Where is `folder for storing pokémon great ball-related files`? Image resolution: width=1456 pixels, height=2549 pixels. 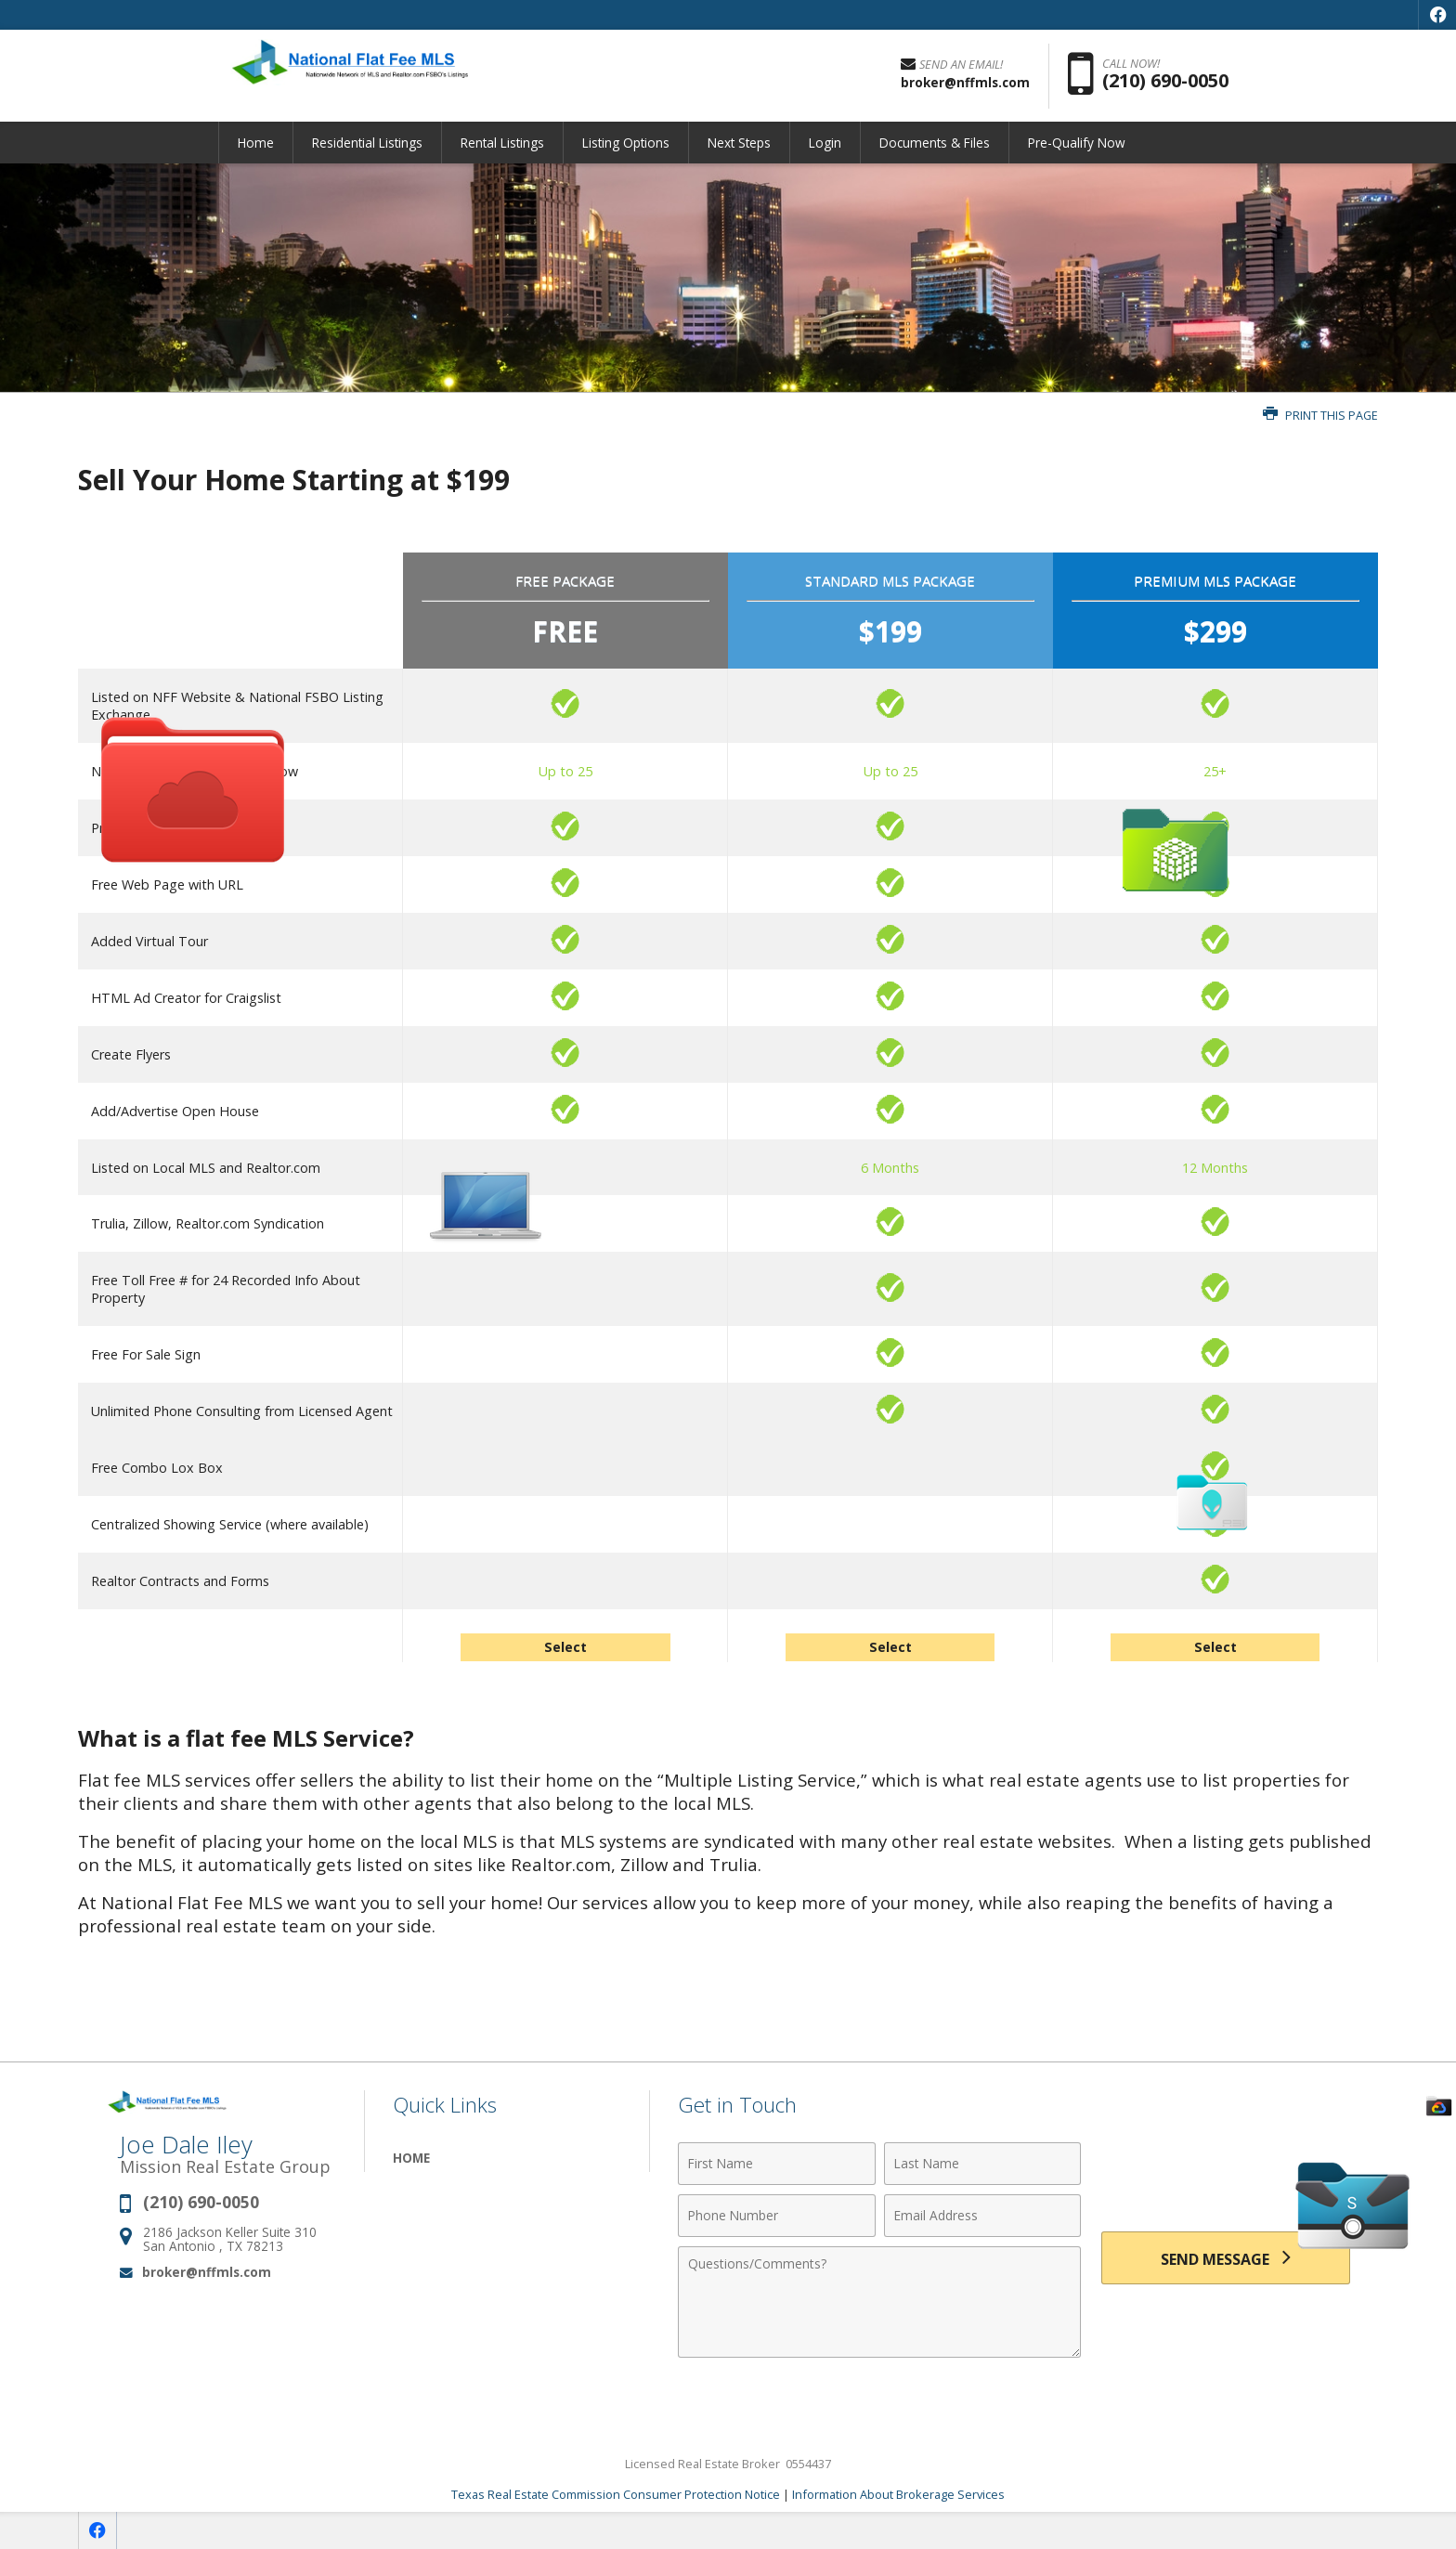 folder for storing pokémon great ball-related files is located at coordinates (1352, 2208).